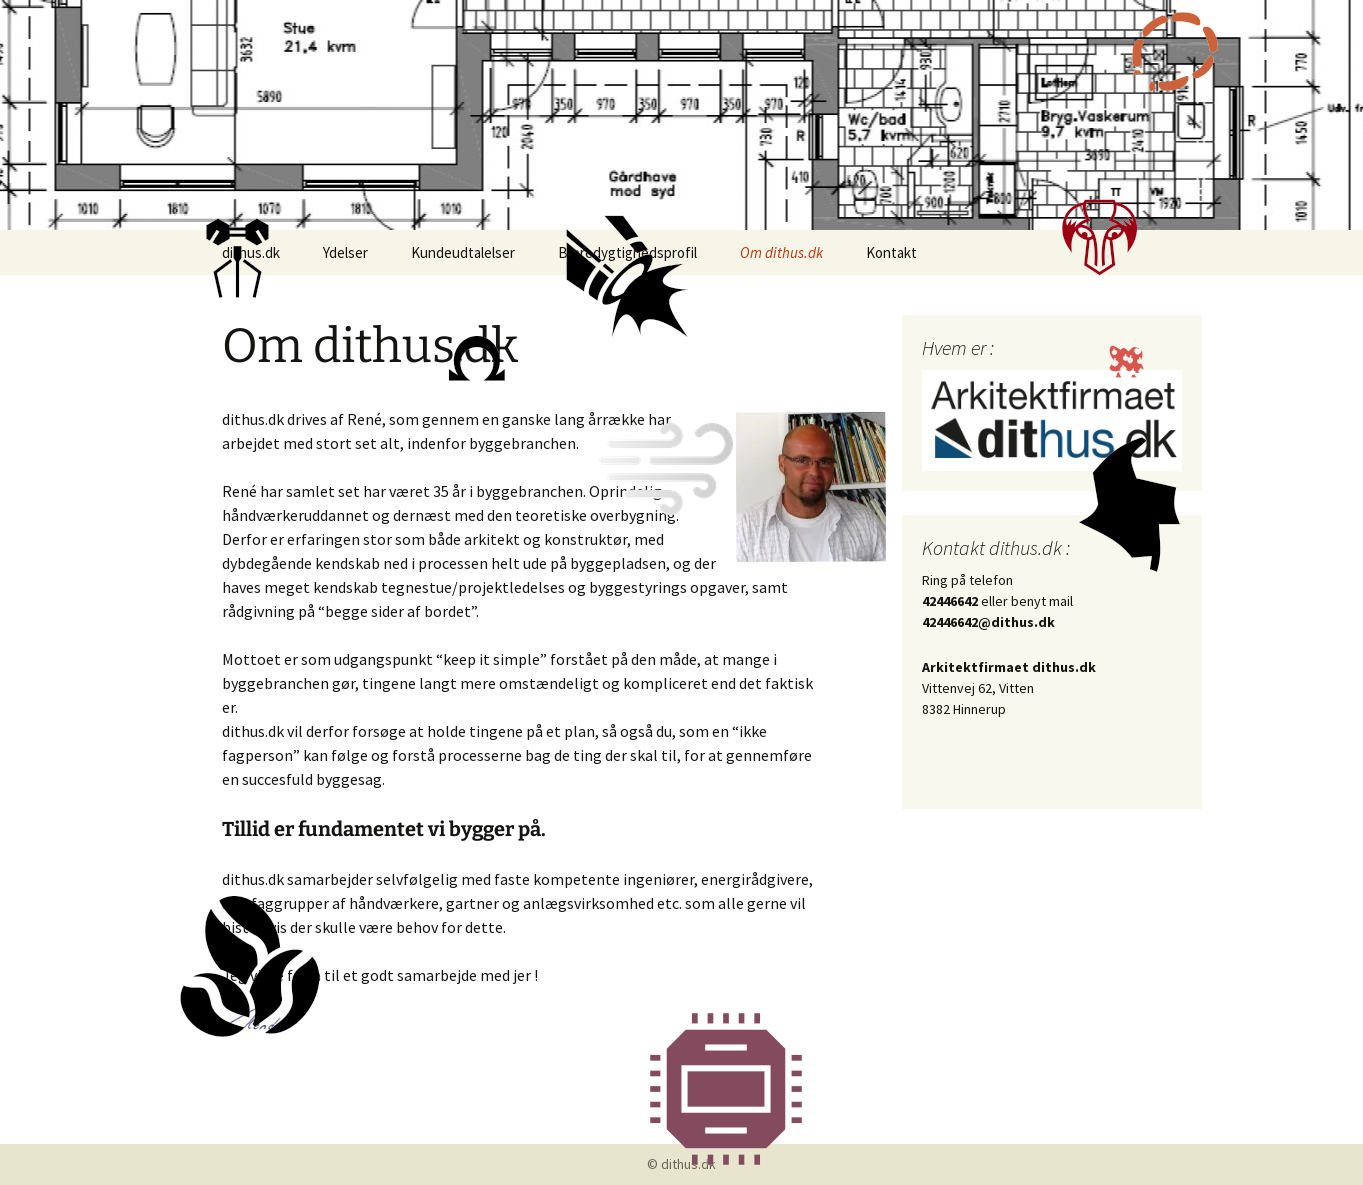 This screenshot has height=1185, width=1363. What do you see at coordinates (1099, 237) in the screenshot?
I see `access demon or boss enemy profile` at bounding box center [1099, 237].